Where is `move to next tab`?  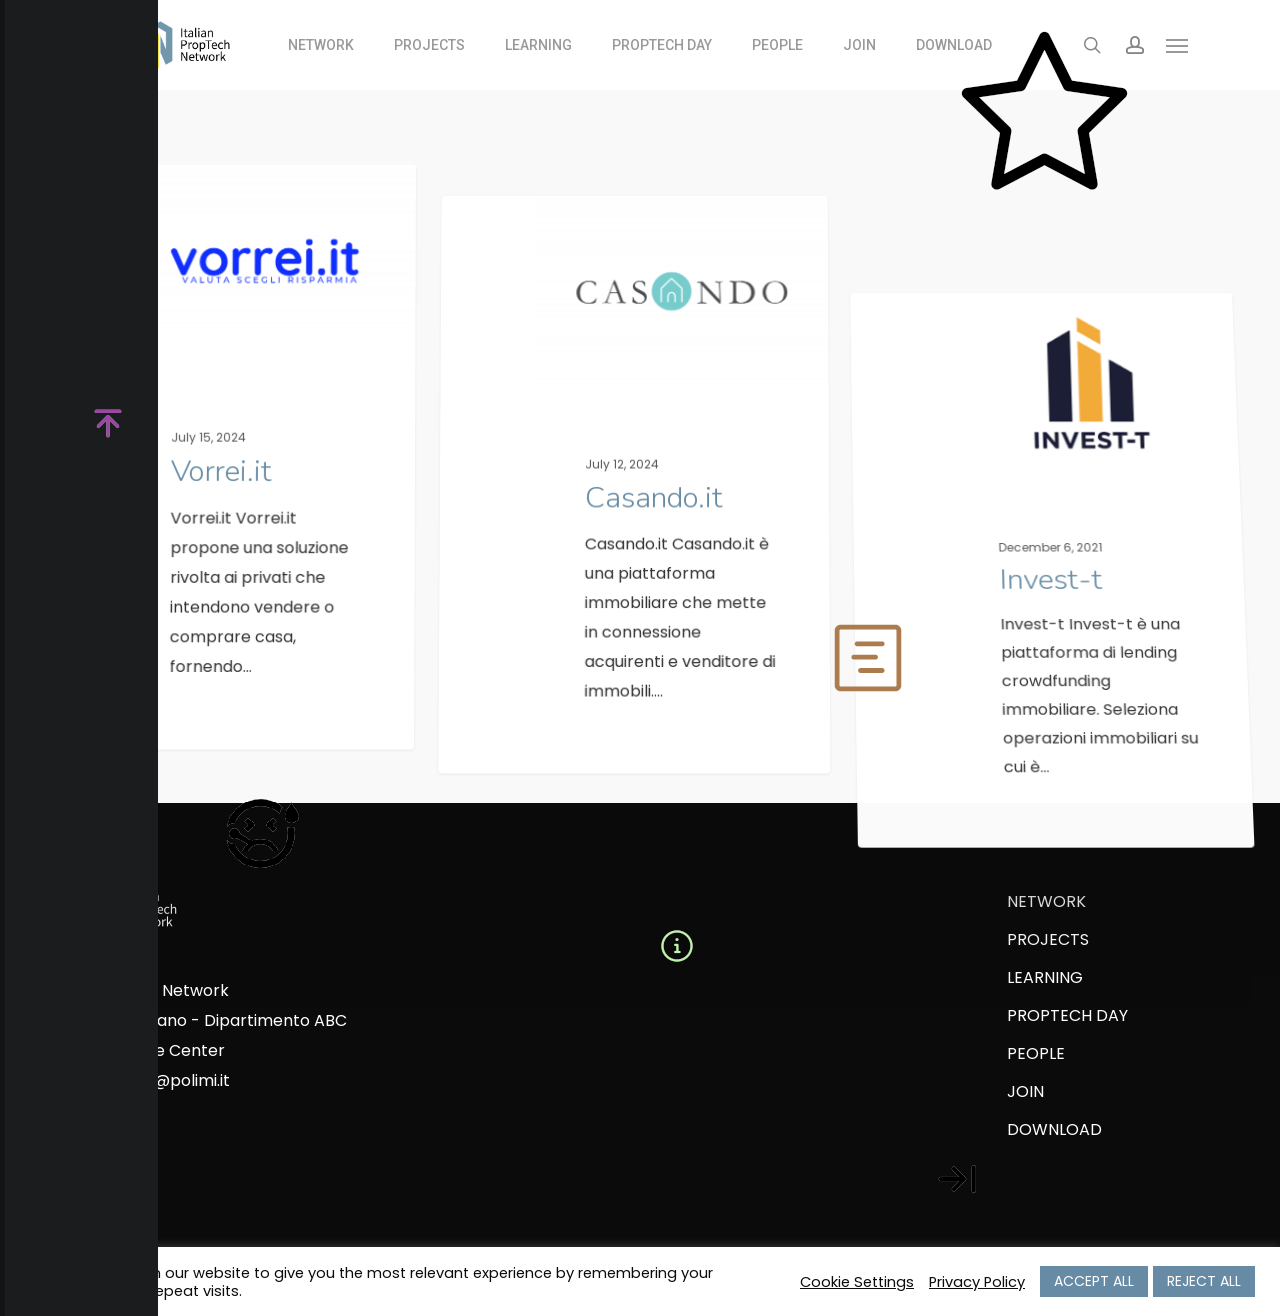
move to next tab is located at coordinates (958, 1179).